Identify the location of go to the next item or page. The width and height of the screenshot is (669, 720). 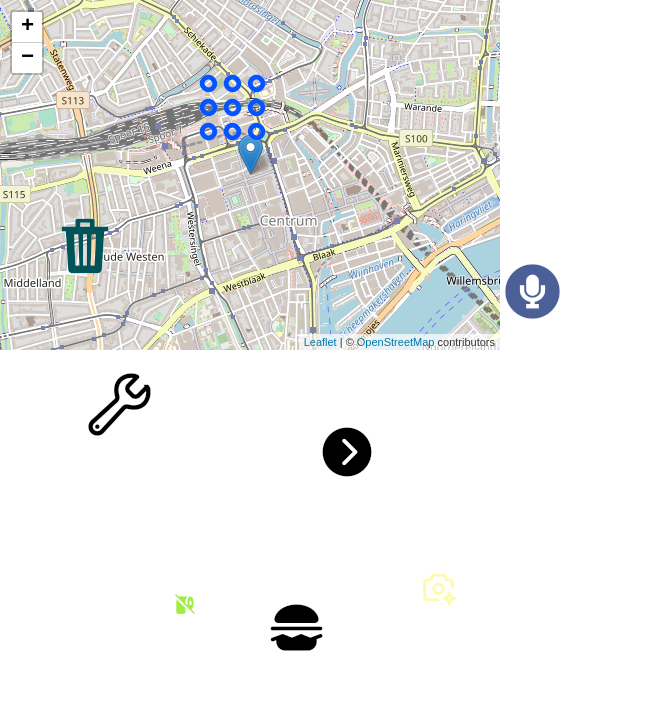
(347, 452).